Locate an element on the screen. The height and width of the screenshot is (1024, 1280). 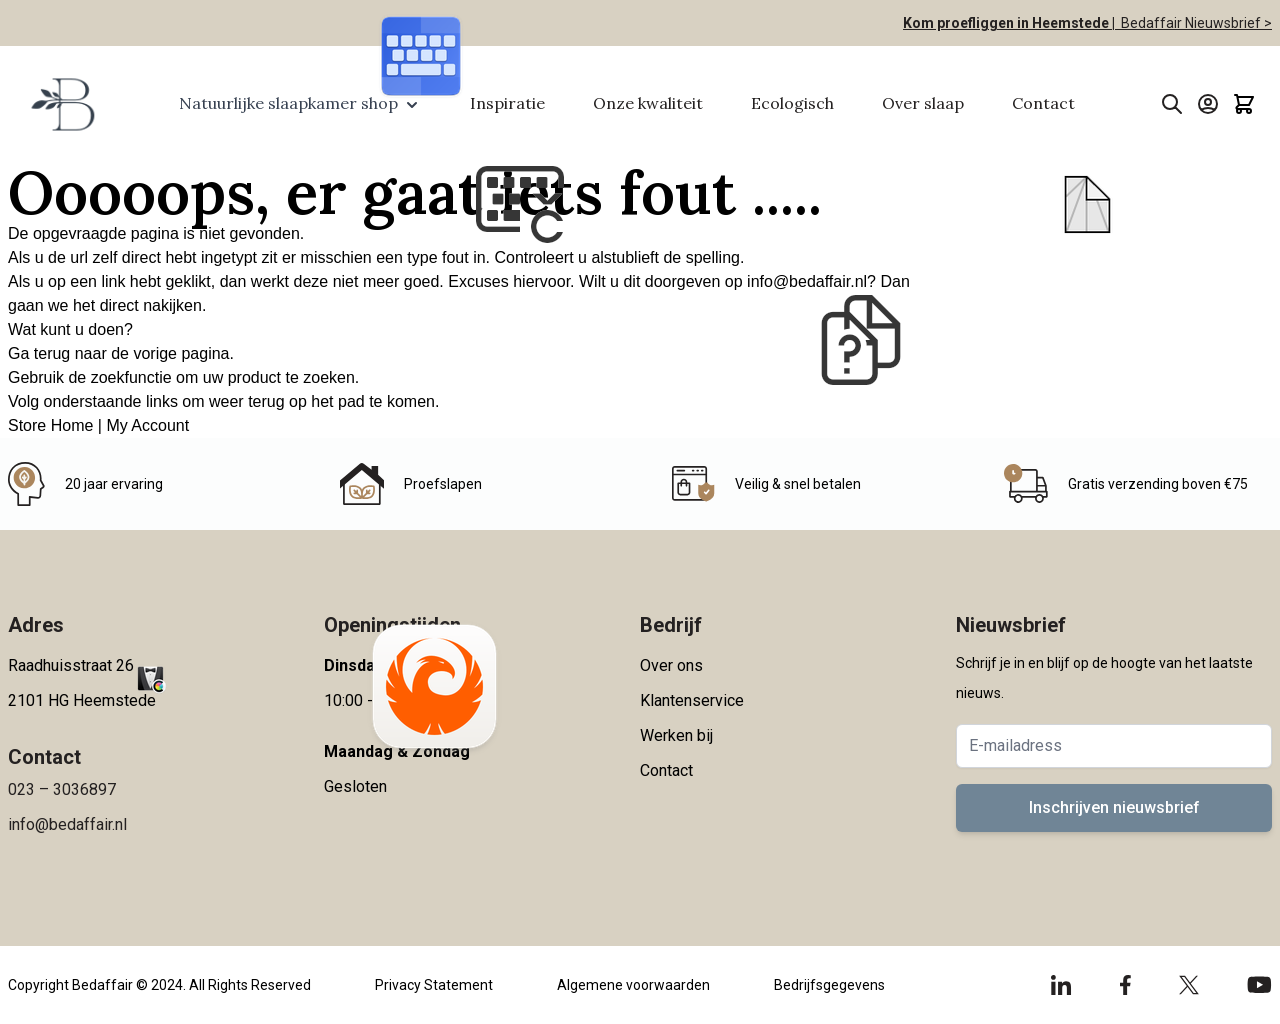
open on-screen keyboard settings is located at coordinates (520, 199).